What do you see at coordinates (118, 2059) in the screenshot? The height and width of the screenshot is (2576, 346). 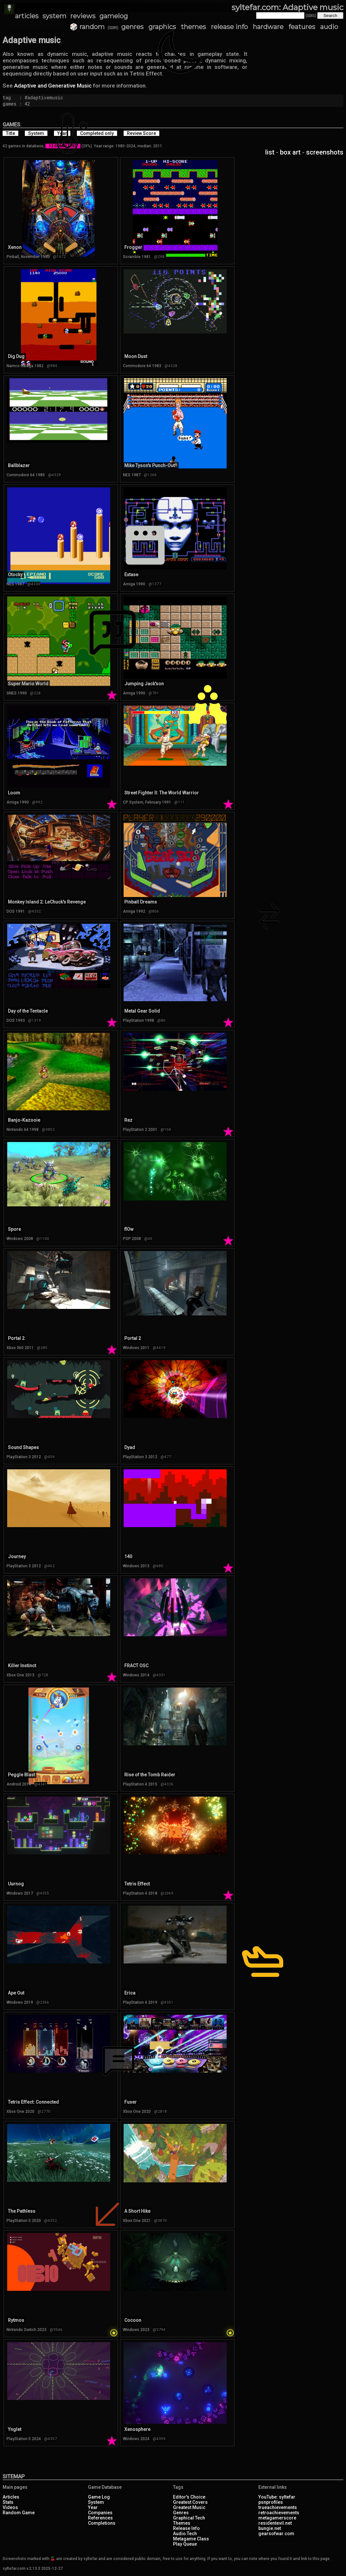 I see `open chat or messaging` at bounding box center [118, 2059].